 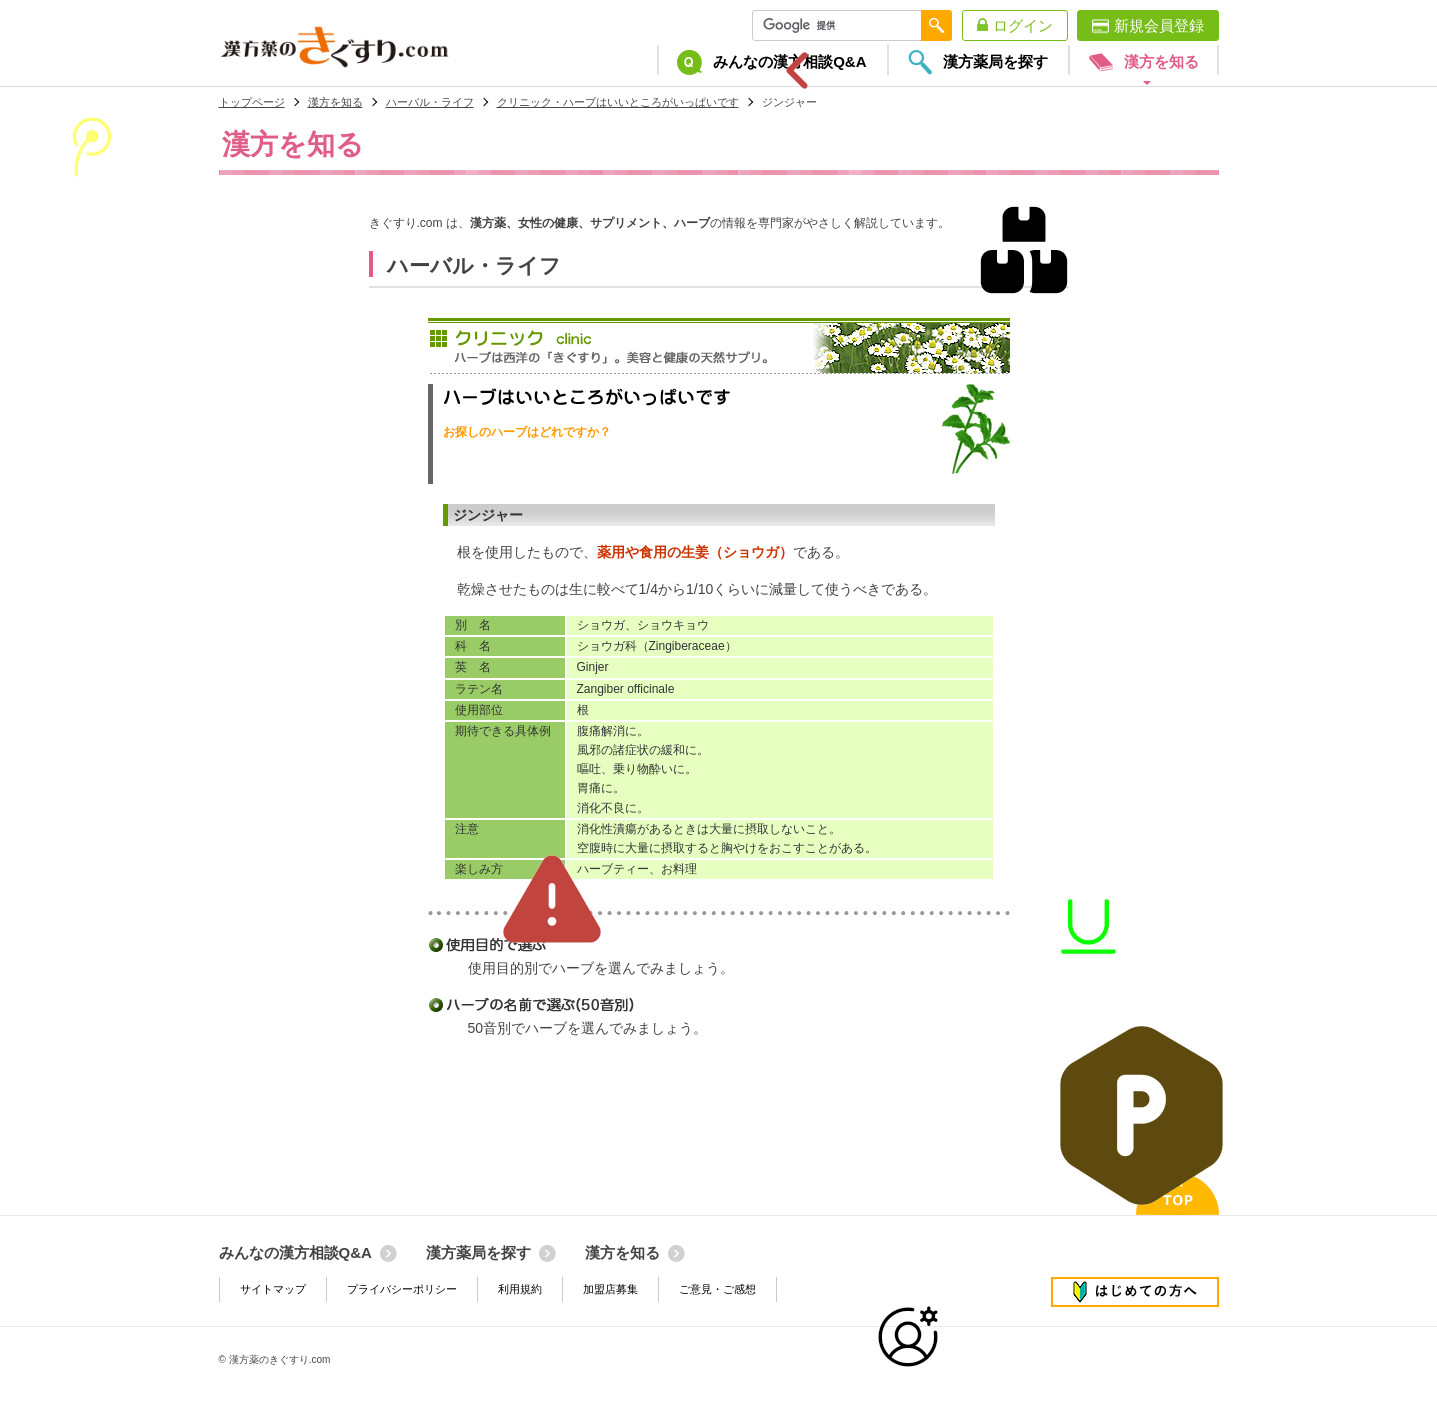 What do you see at coordinates (1141, 1115) in the screenshot?
I see `parking feature or location marker` at bounding box center [1141, 1115].